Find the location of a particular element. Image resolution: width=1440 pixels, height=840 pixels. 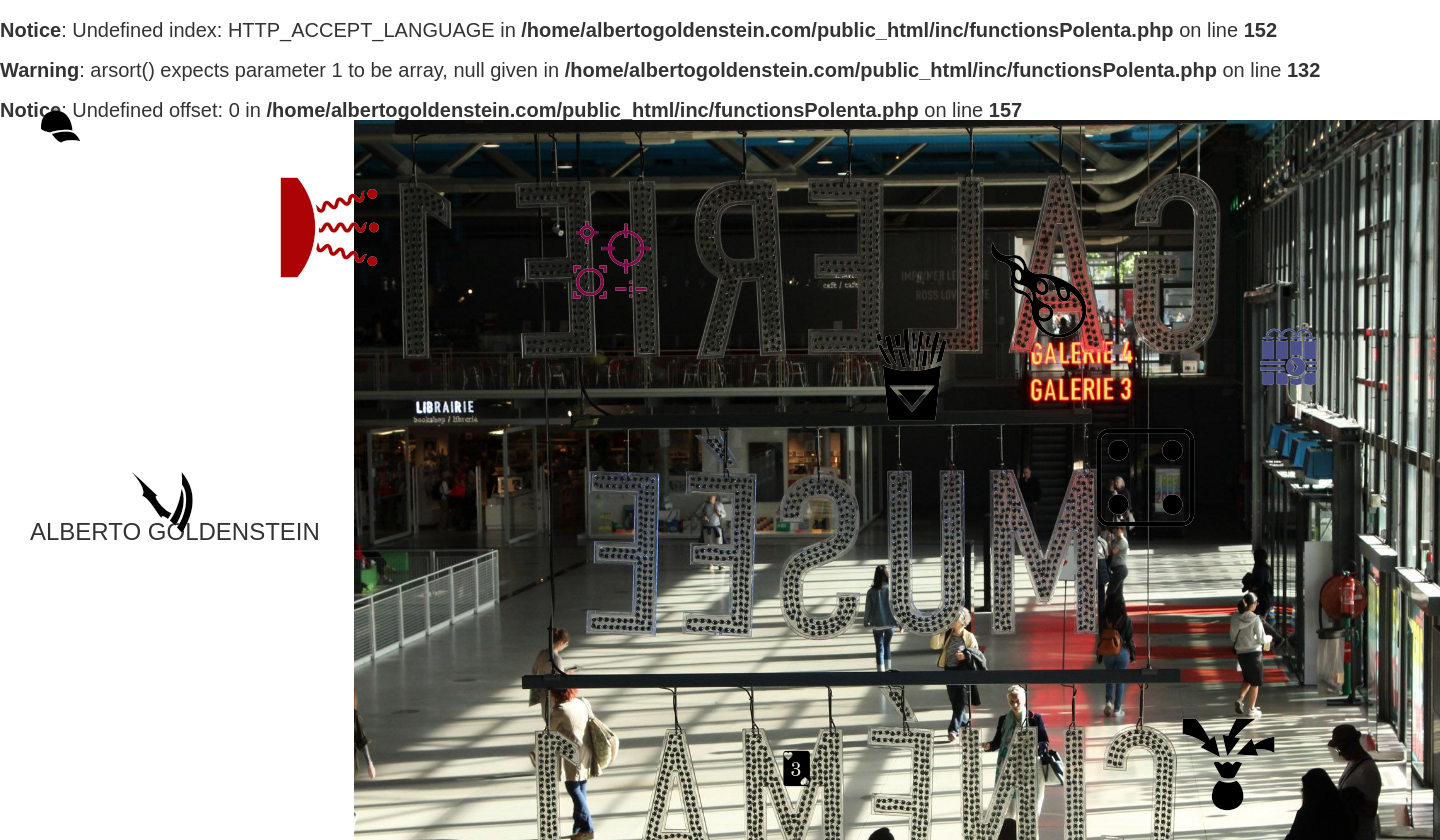

indicates profit or financial gain is located at coordinates (1228, 764).